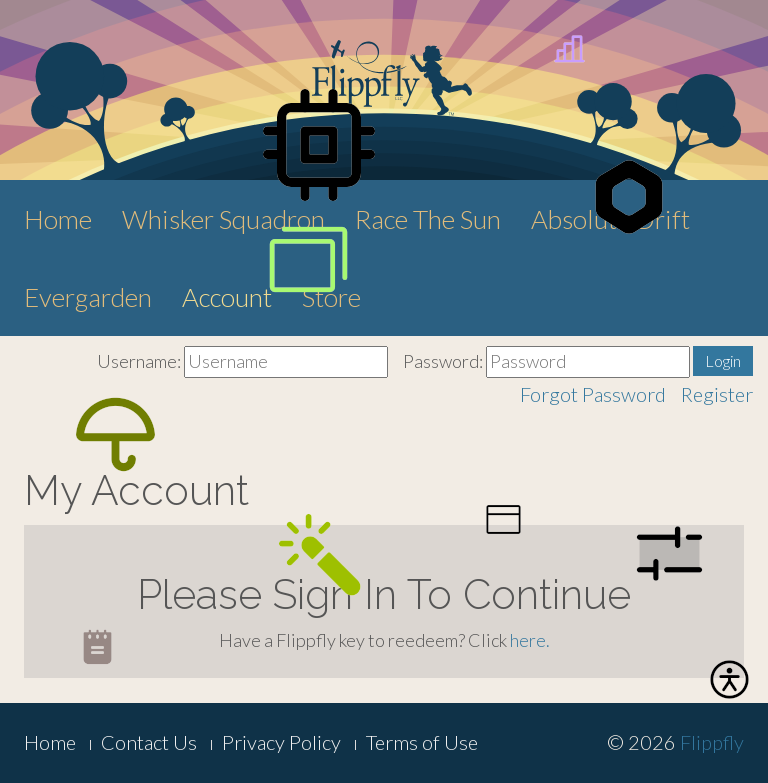 This screenshot has width=768, height=783. What do you see at coordinates (569, 49) in the screenshot?
I see `view analytics or statistics` at bounding box center [569, 49].